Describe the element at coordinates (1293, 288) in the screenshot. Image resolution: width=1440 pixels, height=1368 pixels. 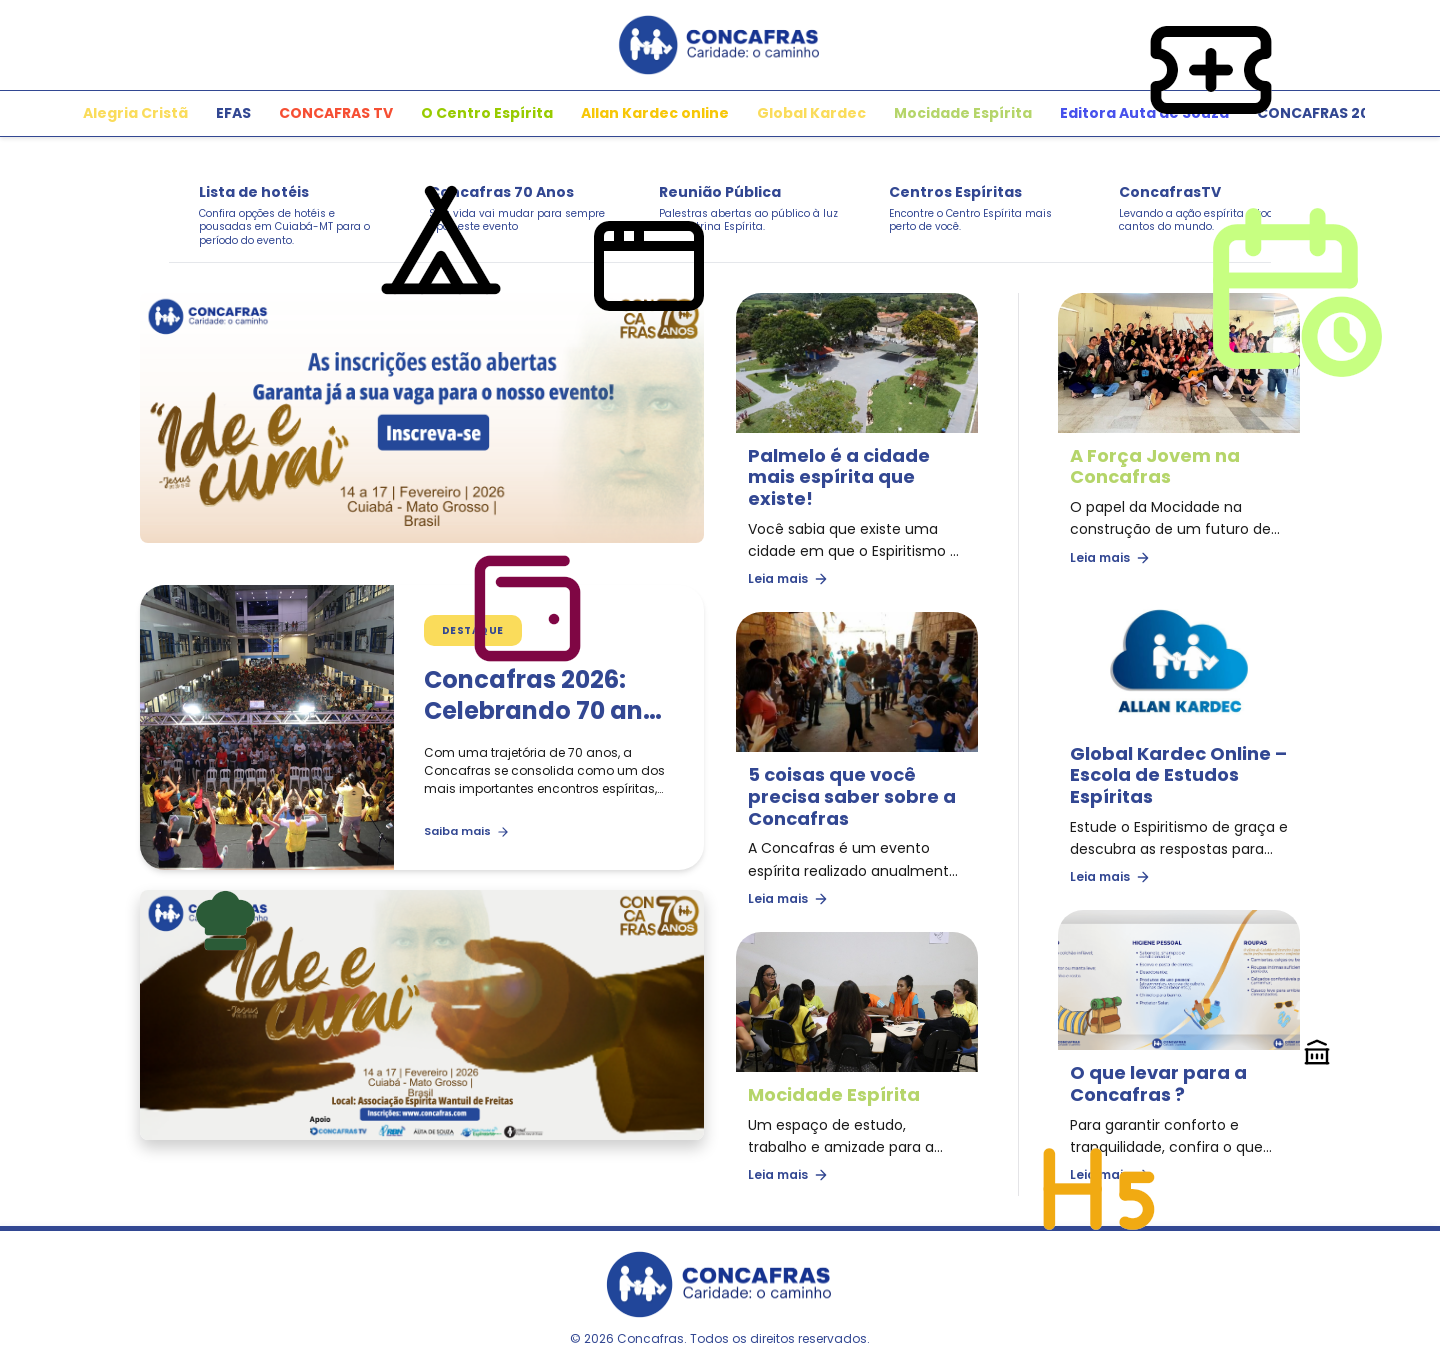
I see `view scheduled events with time details` at that location.